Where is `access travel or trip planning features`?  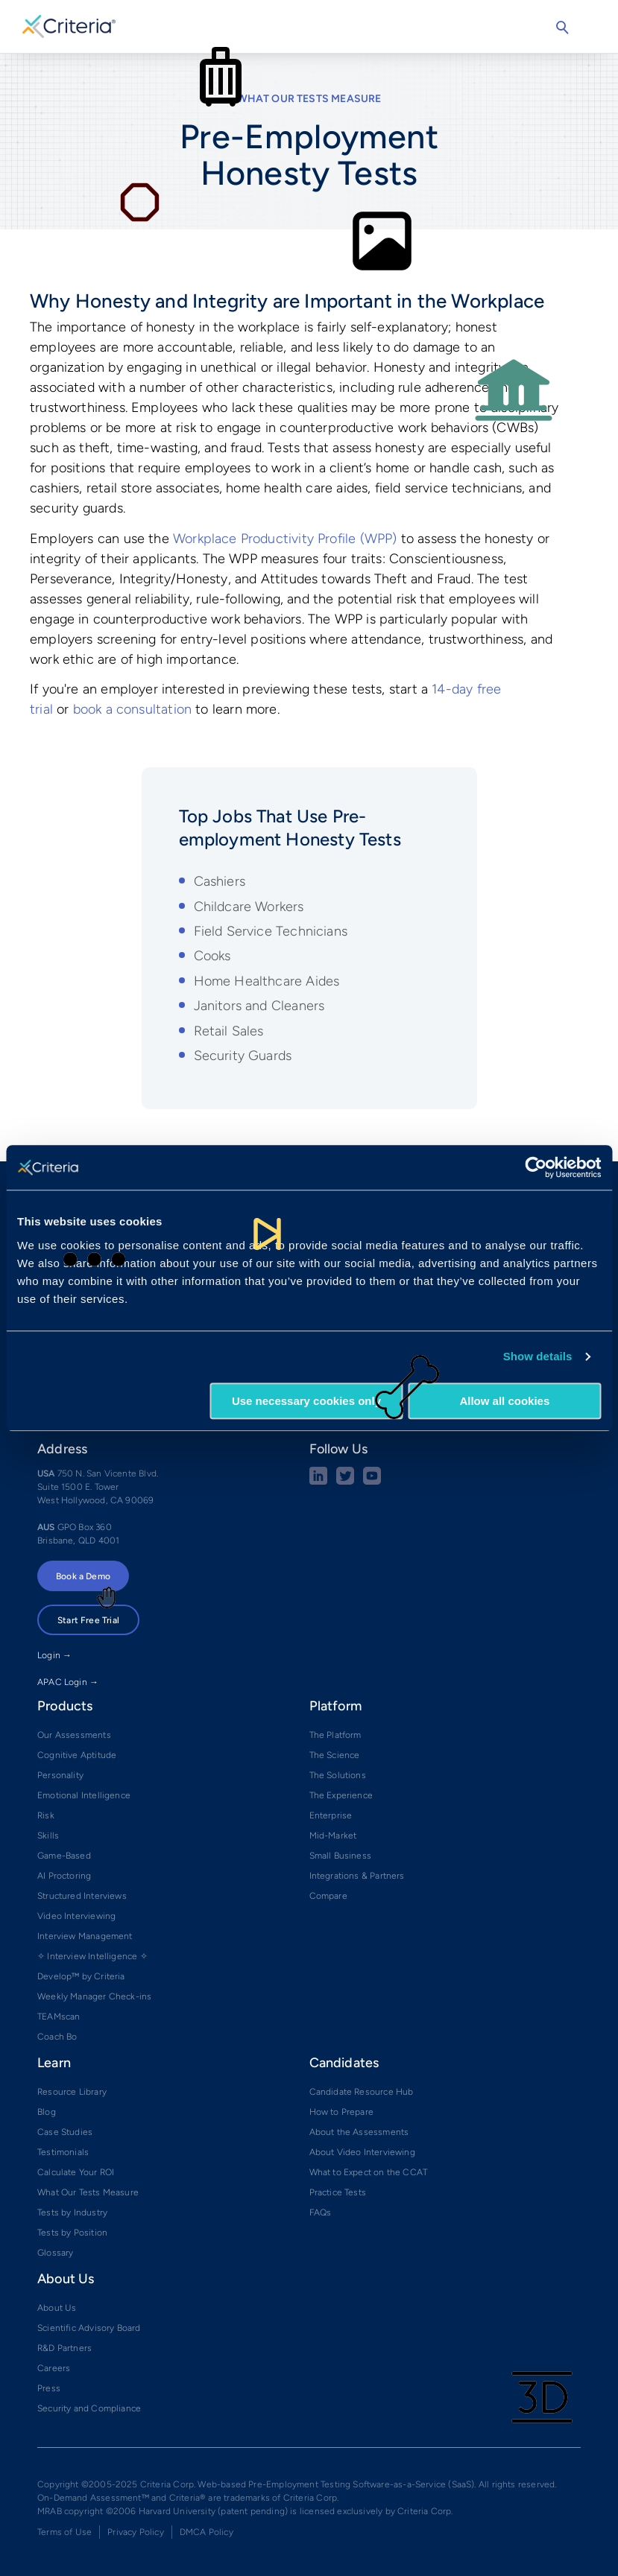 access travel or trip planning features is located at coordinates (221, 77).